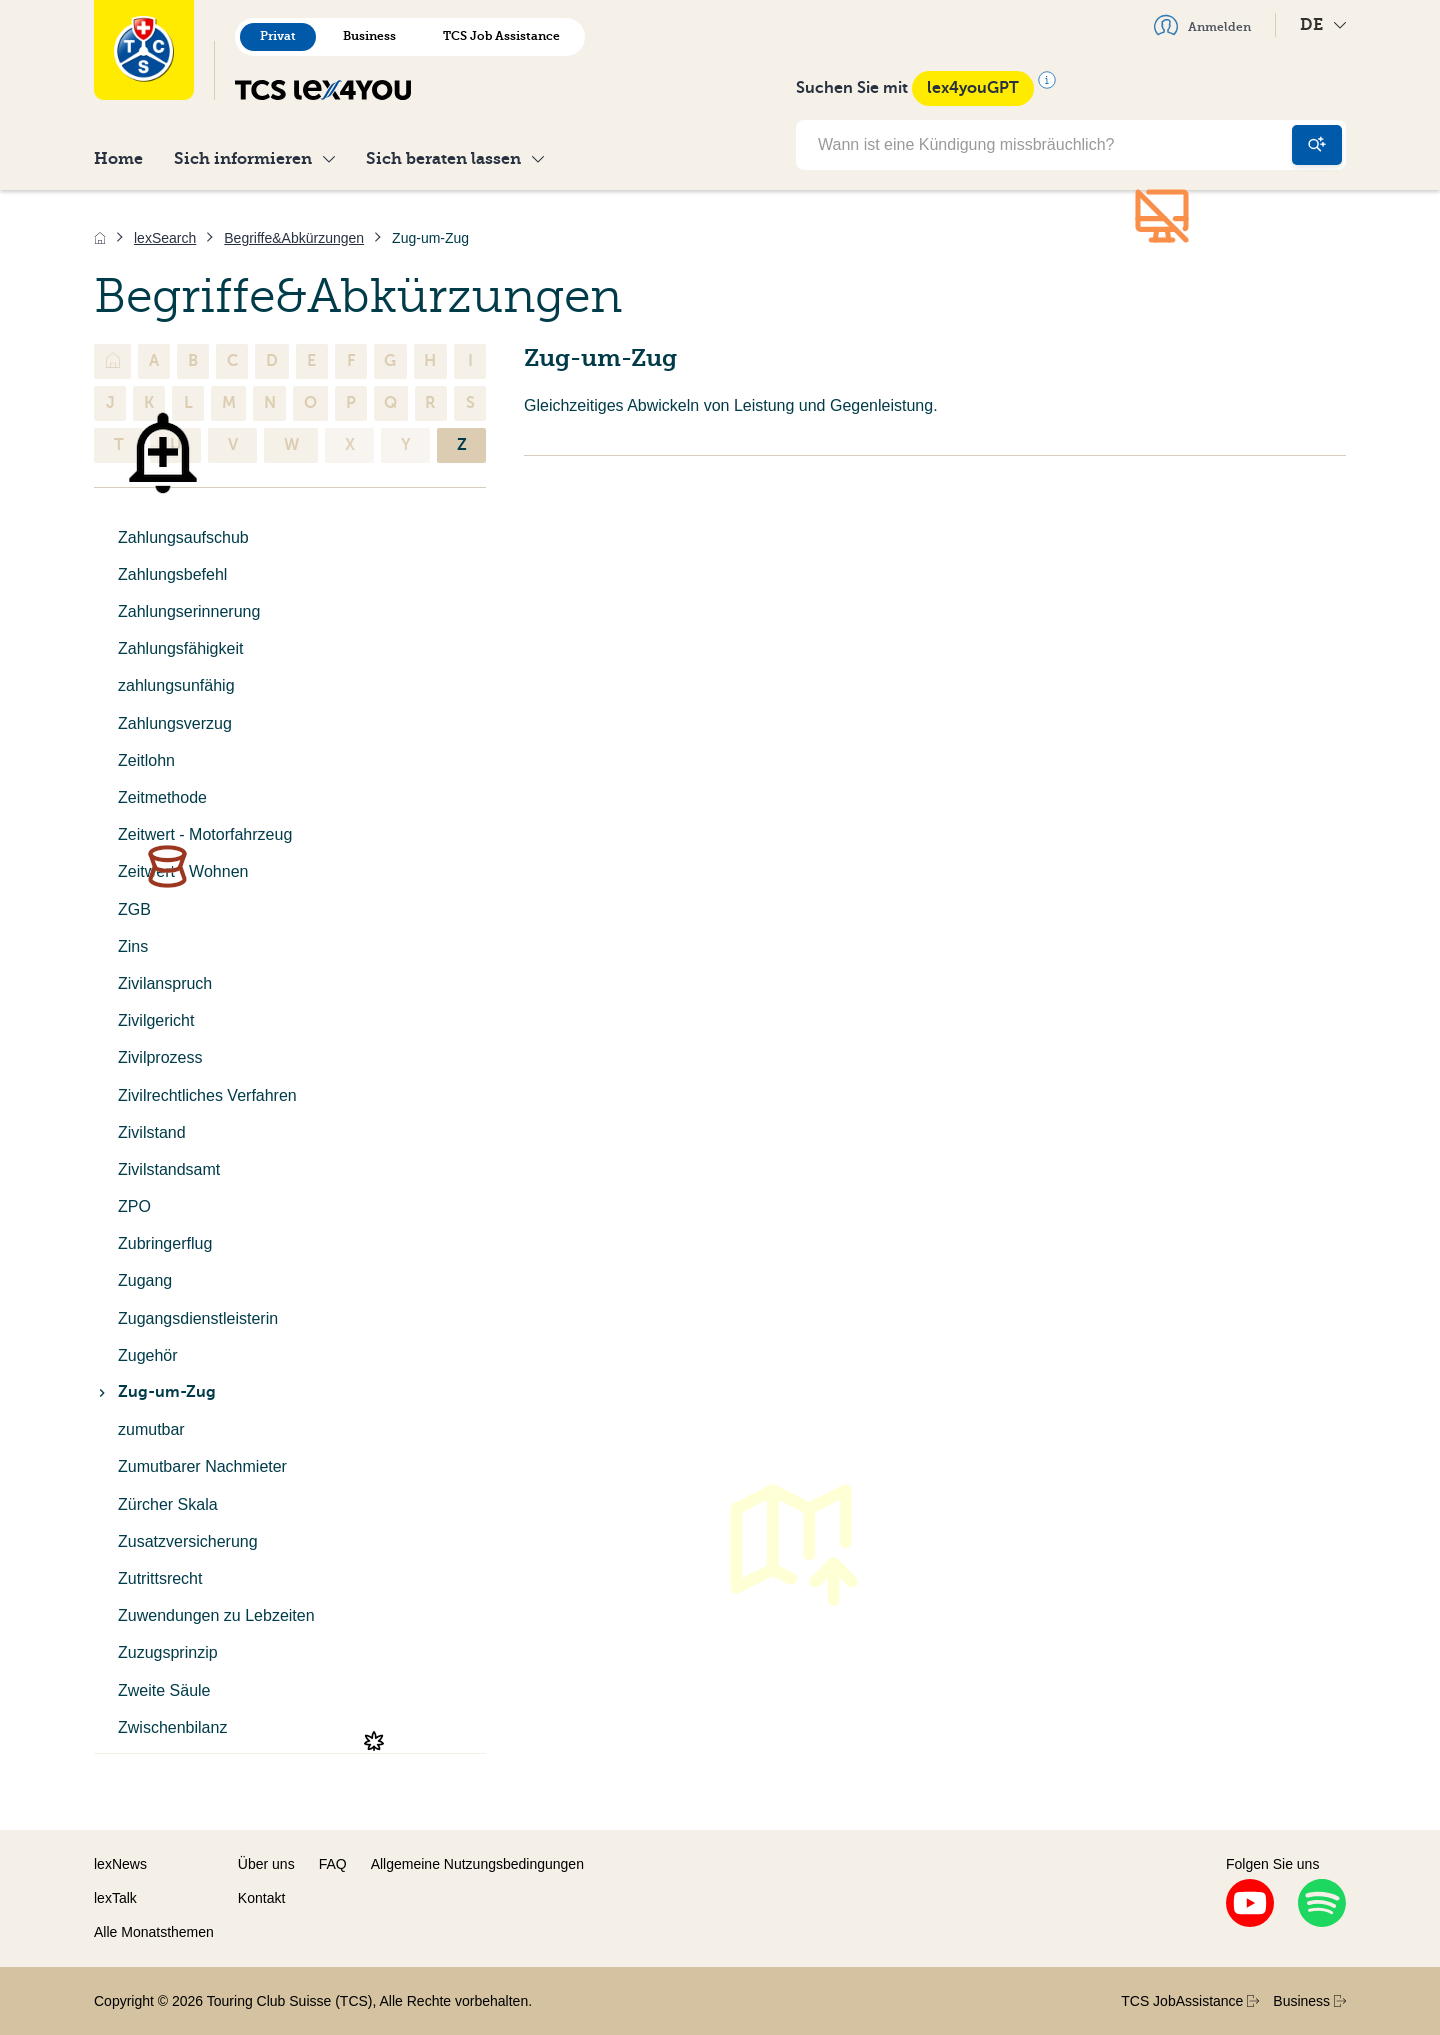 The width and height of the screenshot is (1440, 2035). What do you see at coordinates (1162, 216) in the screenshot?
I see `indicates iMac or desktop computer is offline` at bounding box center [1162, 216].